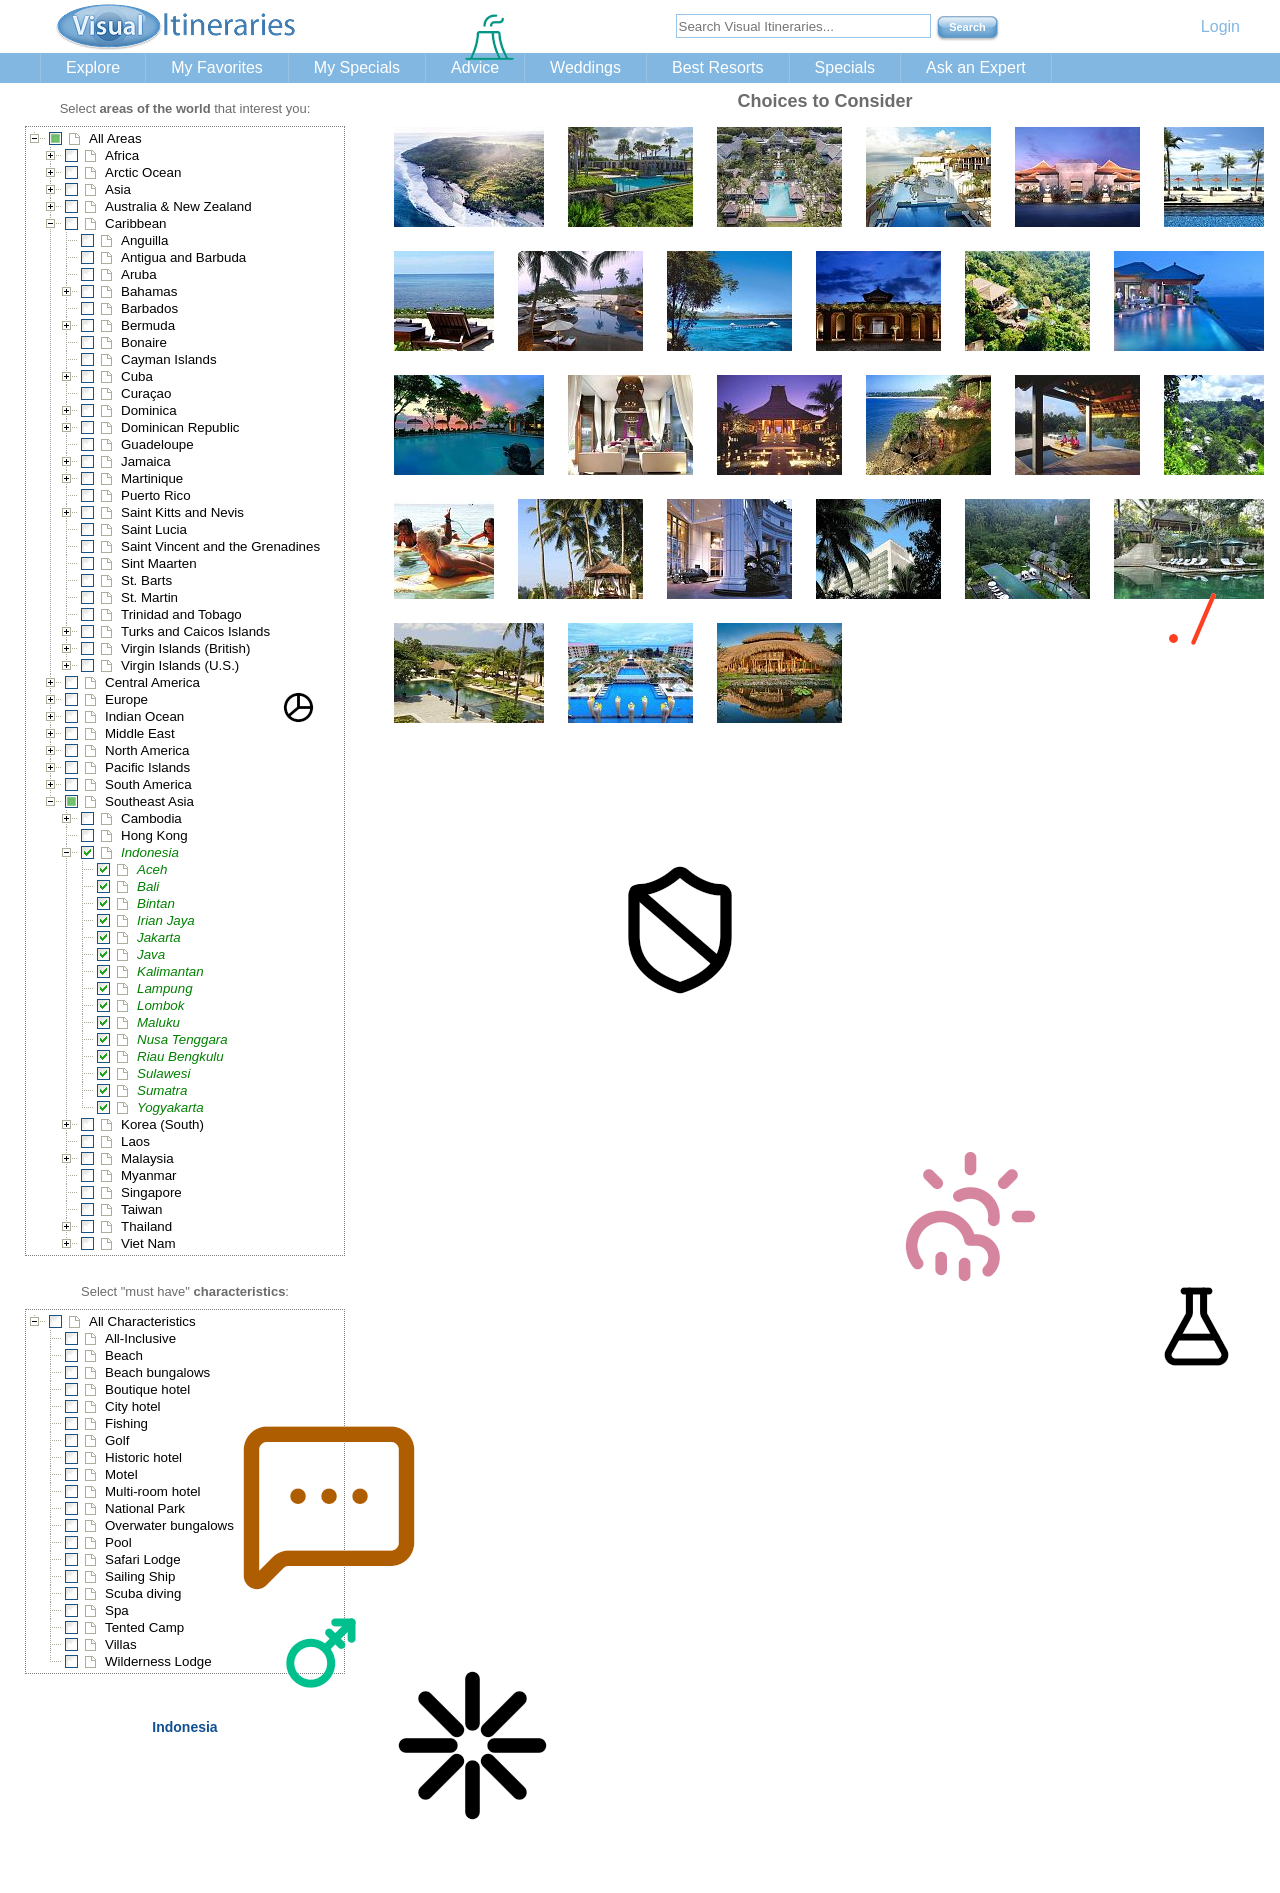 This screenshot has height=1893, width=1280. What do you see at coordinates (323, 1651) in the screenshot?
I see `indicates androgynous or non-binary gender identity` at bounding box center [323, 1651].